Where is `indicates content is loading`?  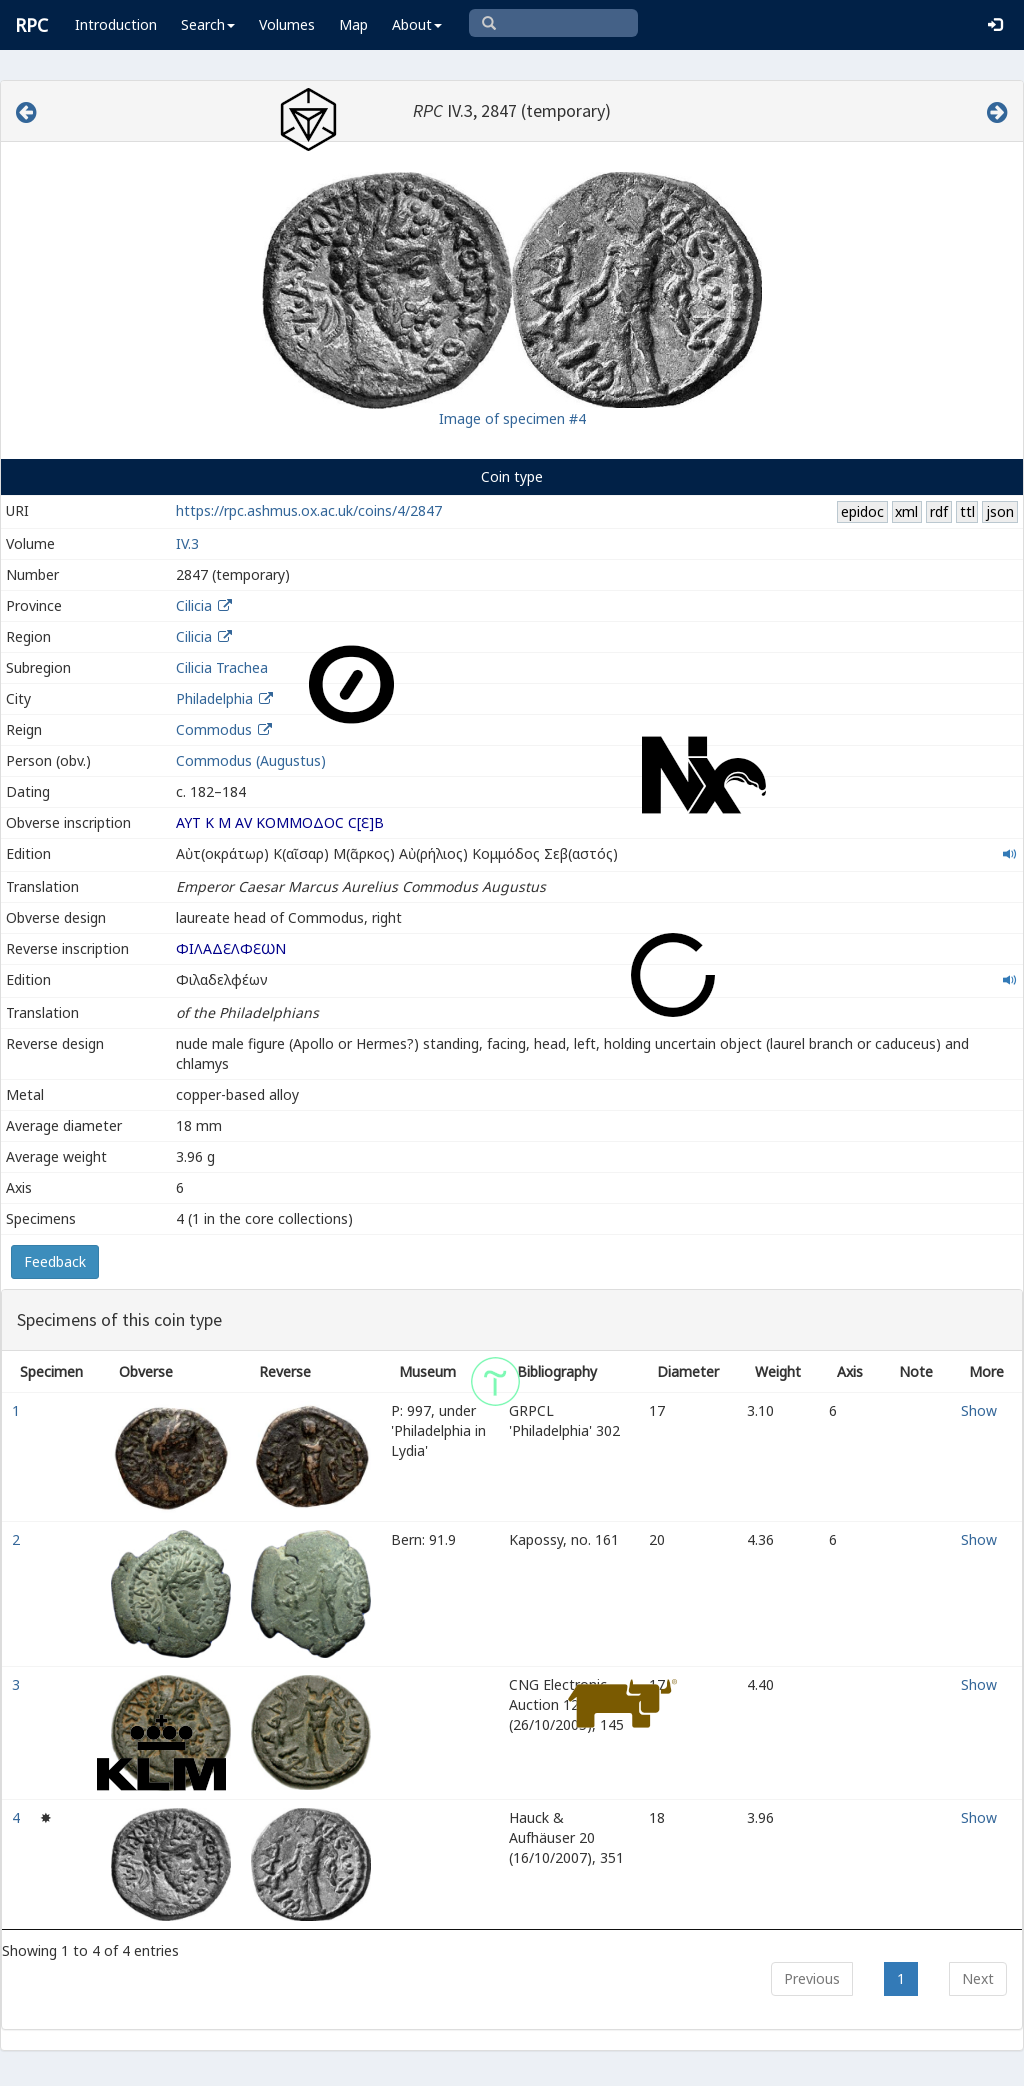 indicates content is loading is located at coordinates (673, 975).